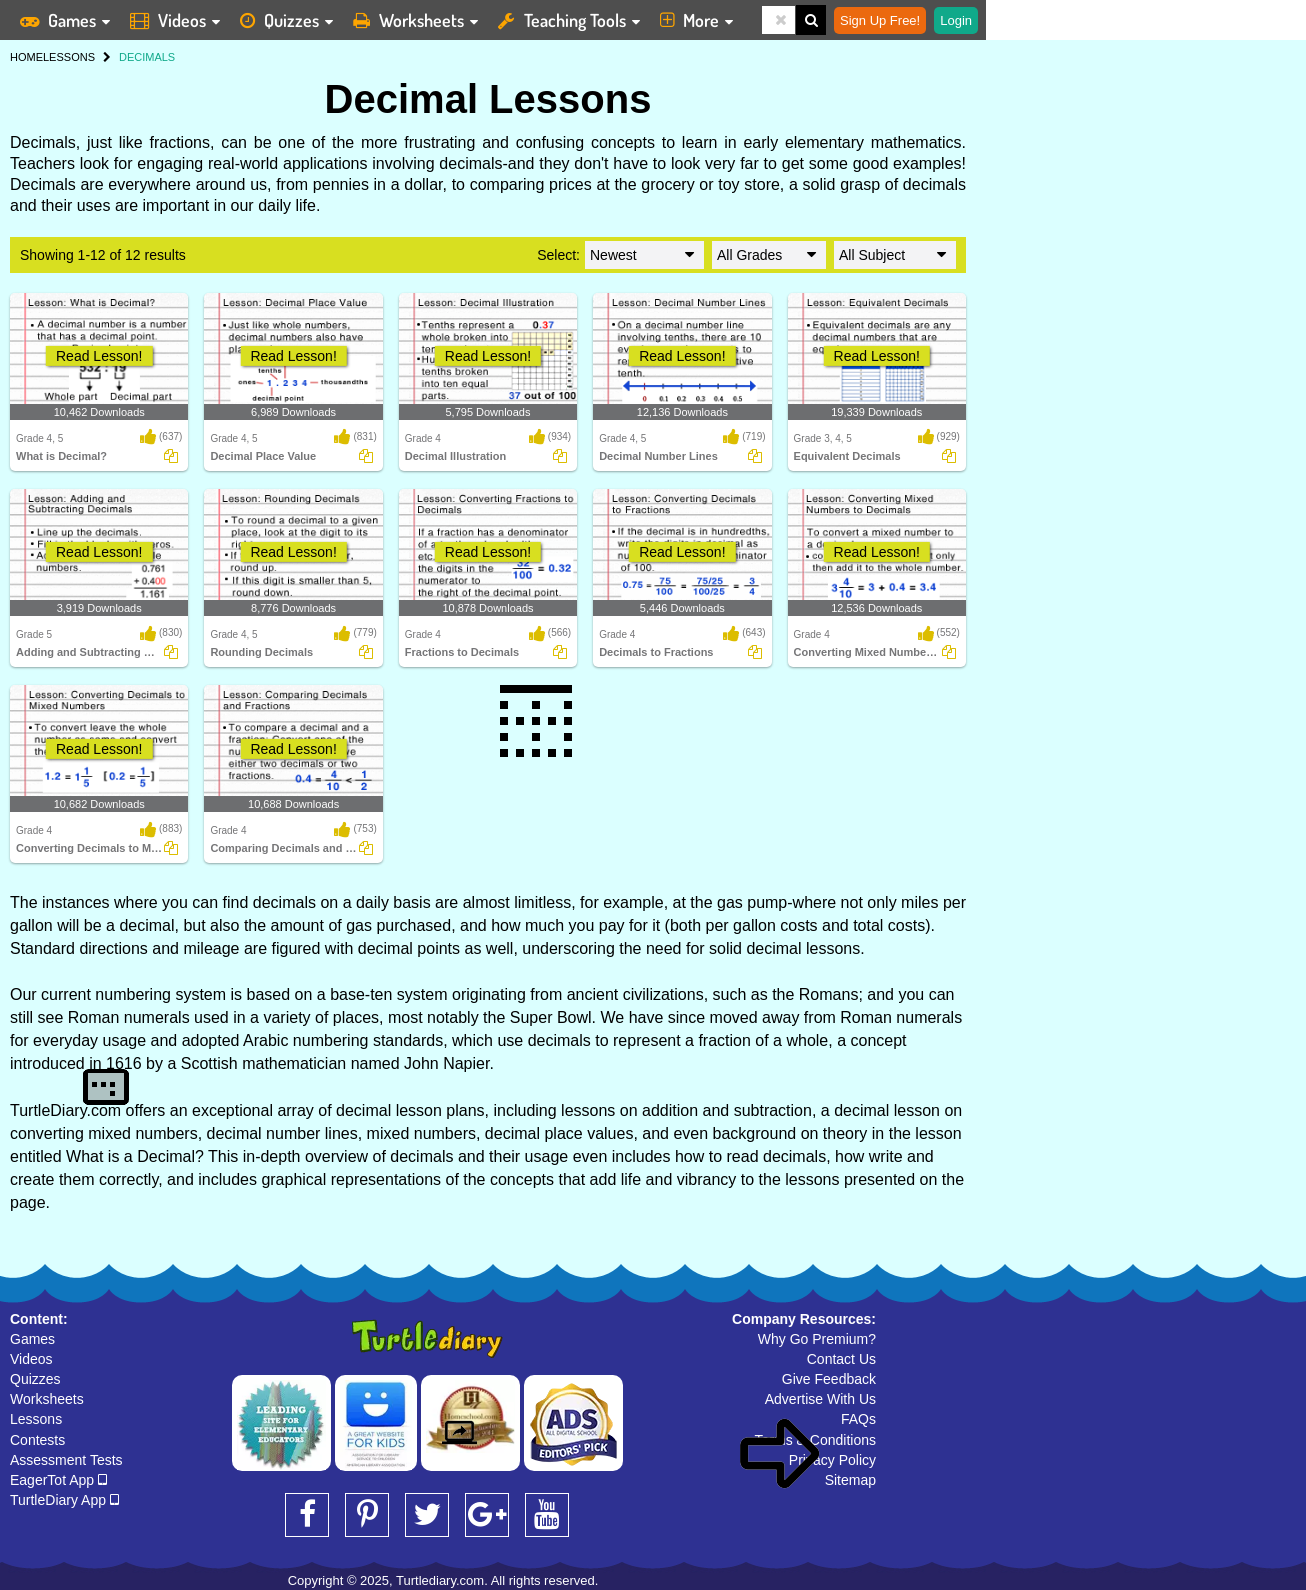  I want to click on start sharing your screen, so click(459, 1432).